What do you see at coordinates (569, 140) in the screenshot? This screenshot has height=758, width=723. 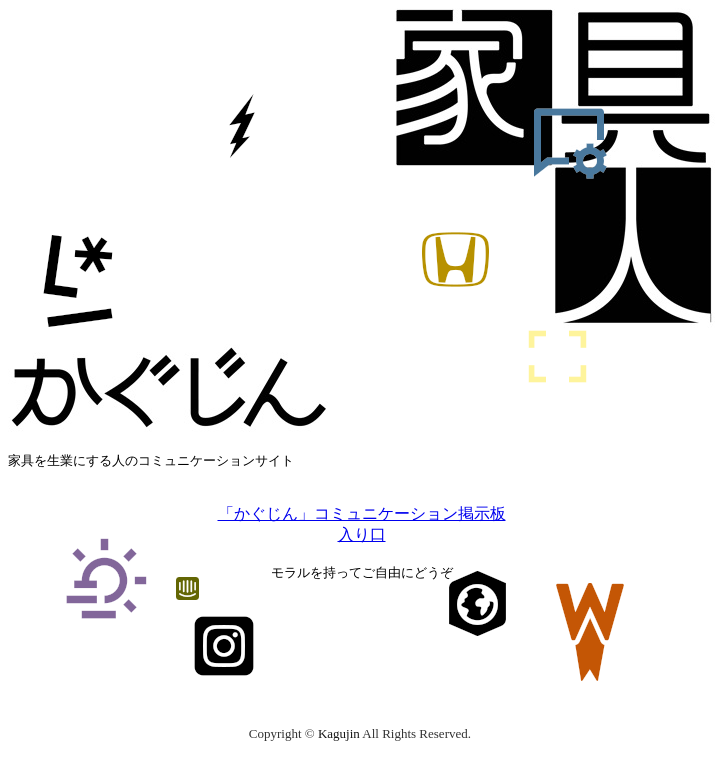 I see `open chat settings` at bounding box center [569, 140].